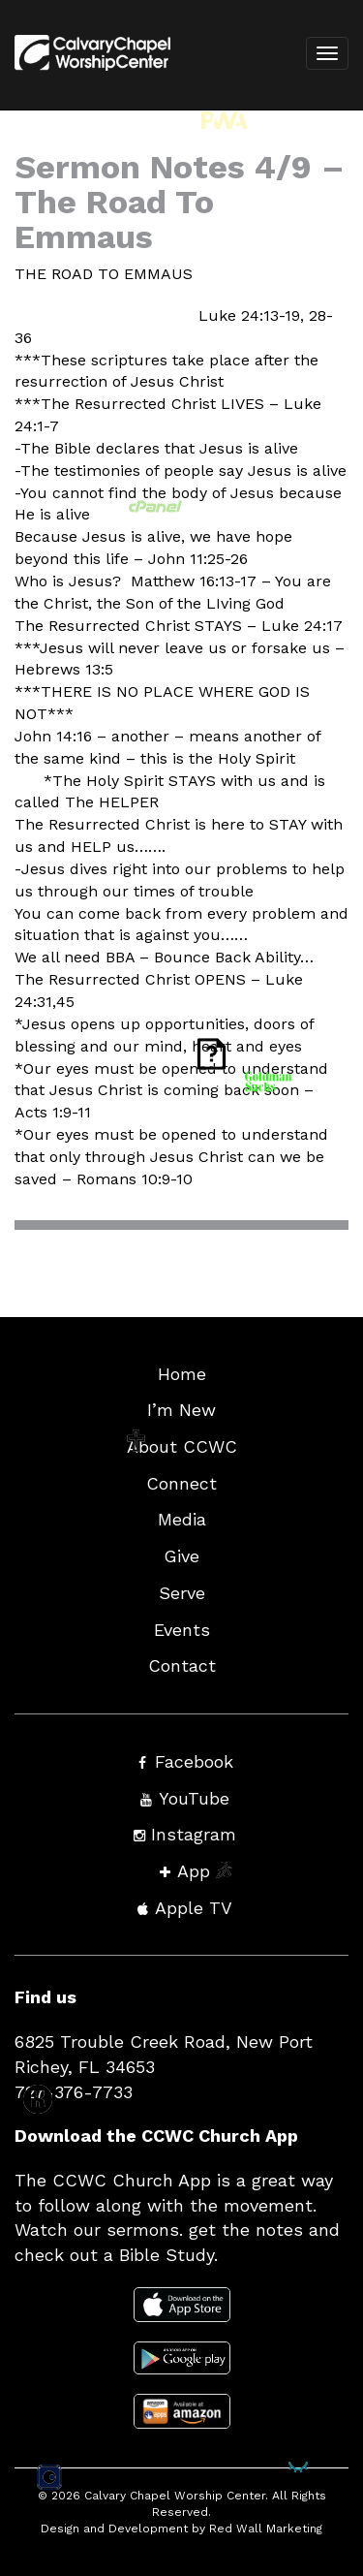 The image size is (363, 2576). Describe the element at coordinates (268, 1082) in the screenshot. I see `Goldman Sachs company logo` at that location.